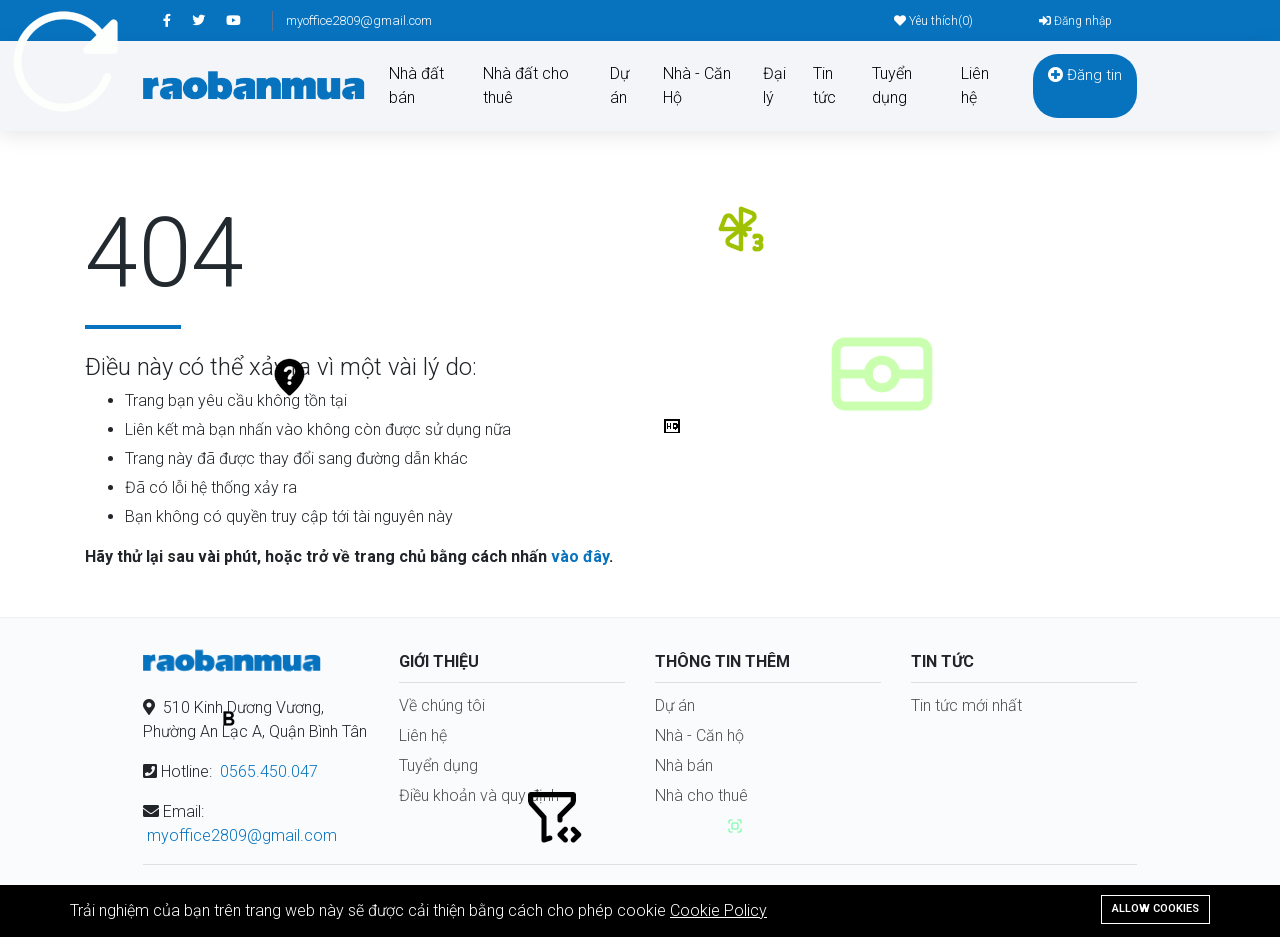 This screenshot has height=937, width=1280. What do you see at coordinates (741, 229) in the screenshot?
I see `set car fan speed to level 3` at bounding box center [741, 229].